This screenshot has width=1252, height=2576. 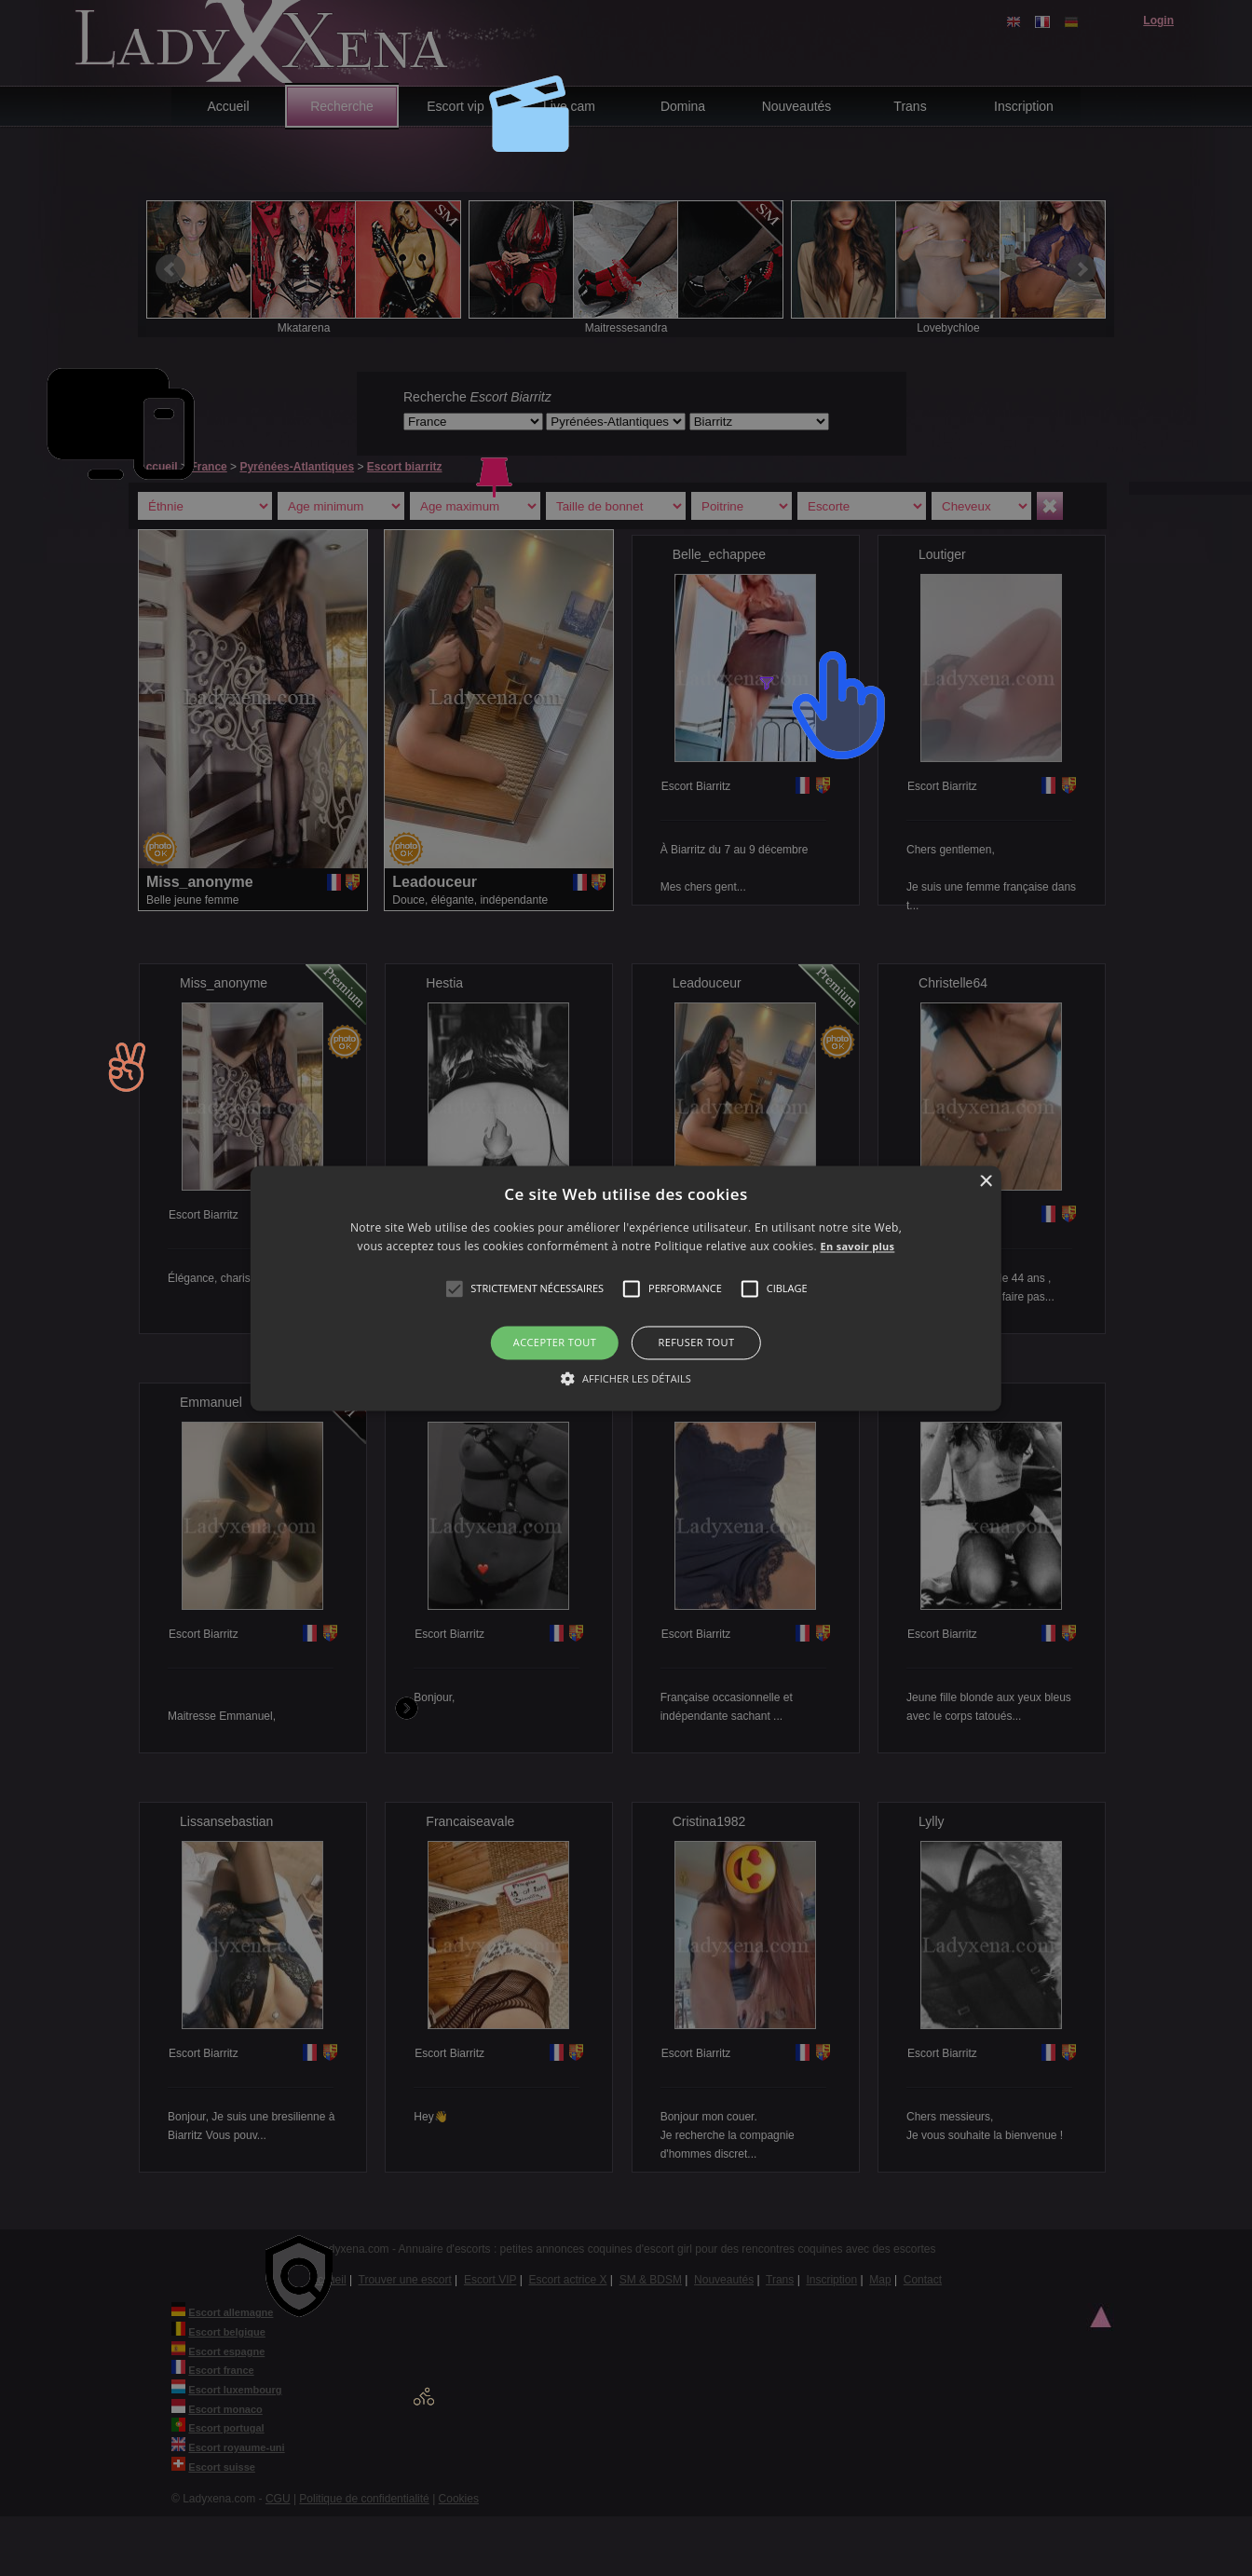 What do you see at coordinates (530, 116) in the screenshot?
I see `access video or movie content` at bounding box center [530, 116].